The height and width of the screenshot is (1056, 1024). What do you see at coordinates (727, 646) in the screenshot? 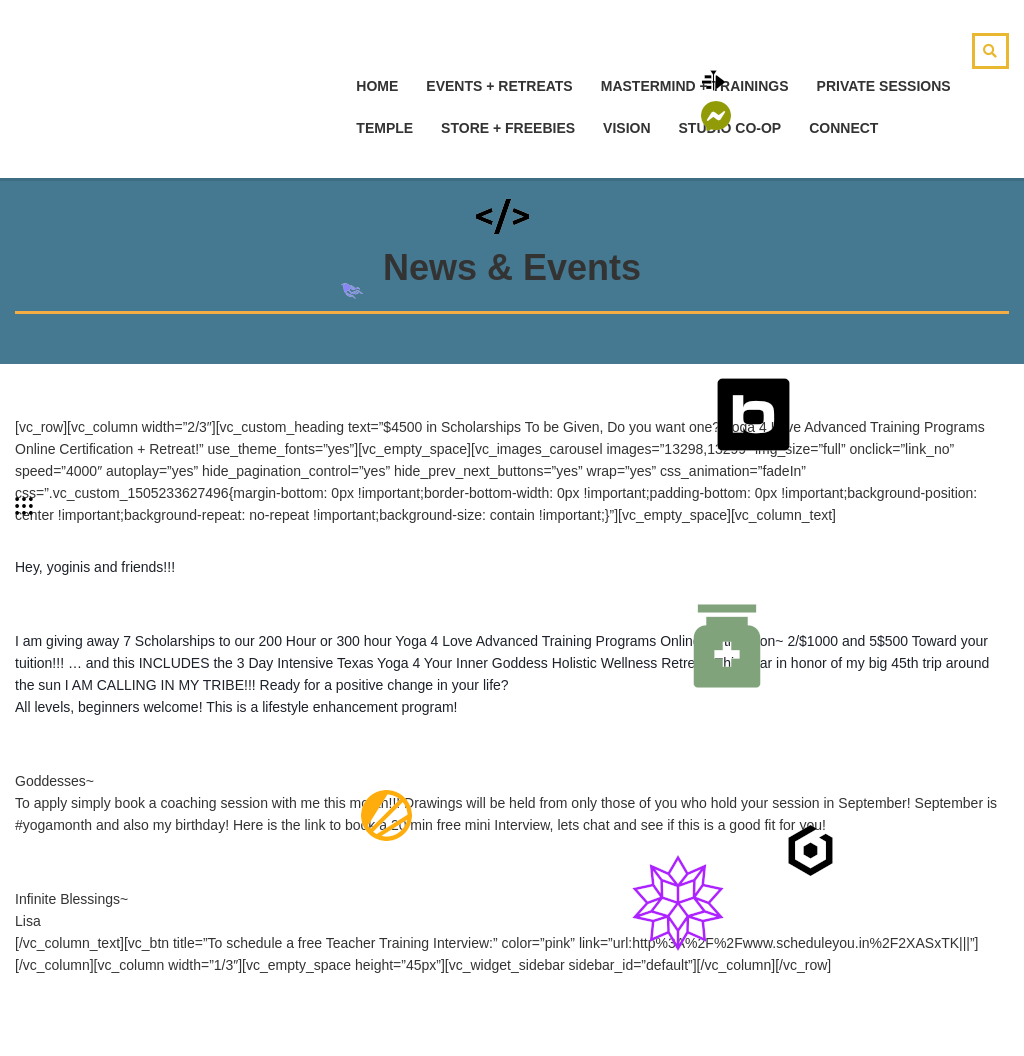
I see `view medication information` at bounding box center [727, 646].